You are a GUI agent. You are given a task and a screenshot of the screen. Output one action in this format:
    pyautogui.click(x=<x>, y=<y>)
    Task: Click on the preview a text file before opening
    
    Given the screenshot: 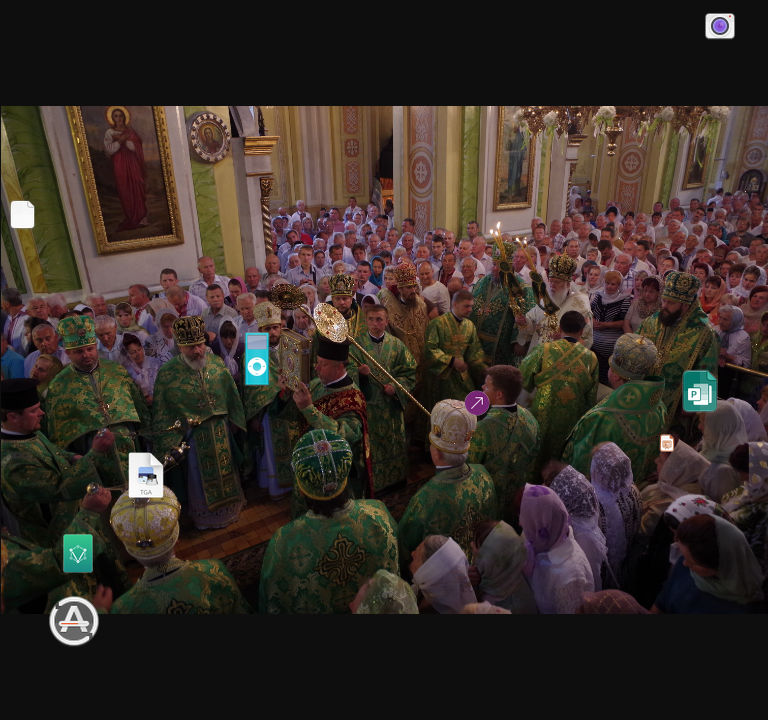 What is the action you would take?
    pyautogui.click(x=22, y=214)
    